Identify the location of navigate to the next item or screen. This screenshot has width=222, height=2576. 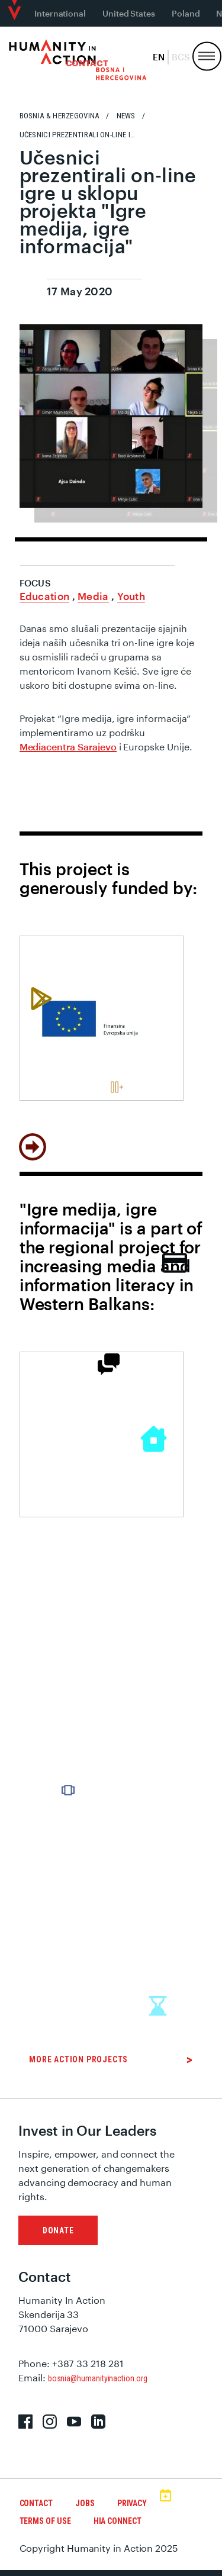
(33, 1147).